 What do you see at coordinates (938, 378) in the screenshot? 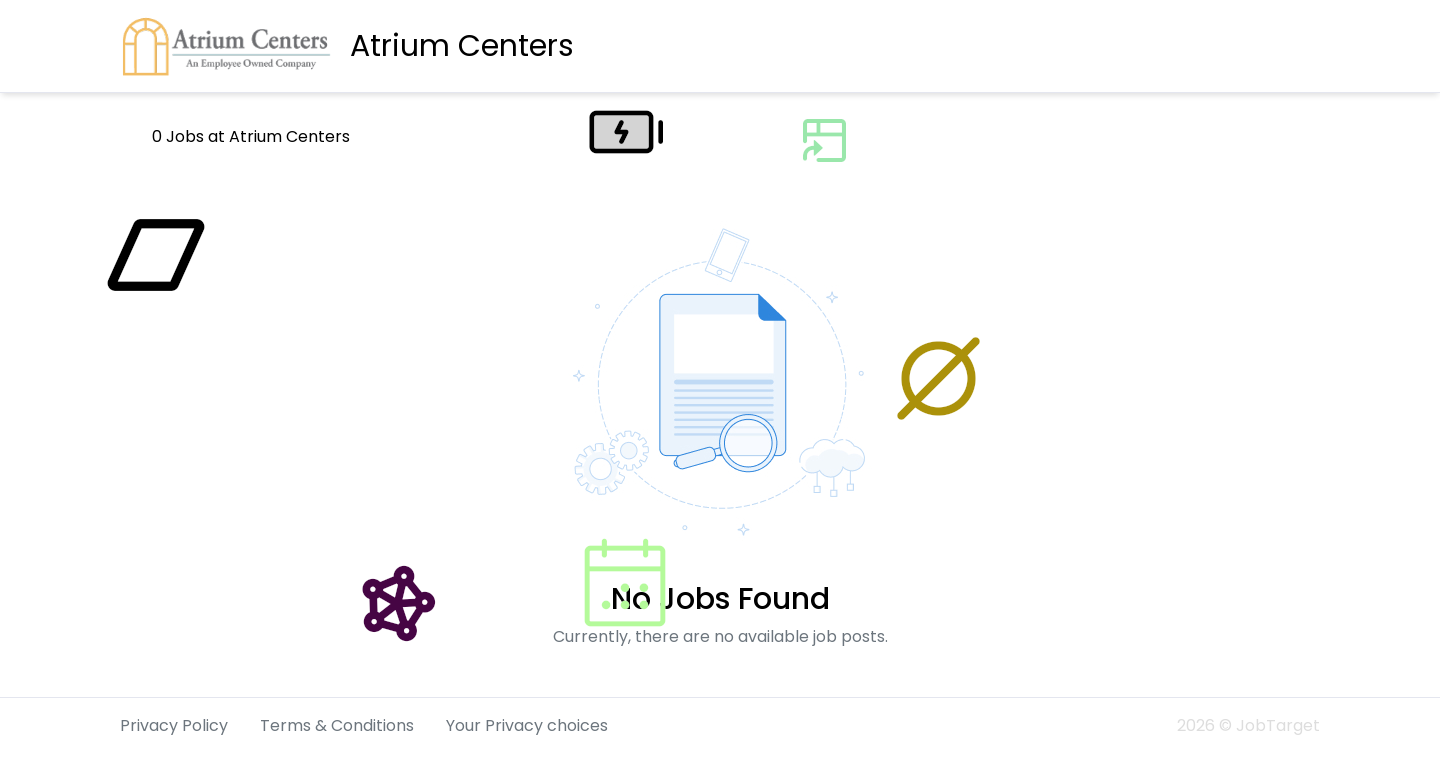
I see `calculate average value` at bounding box center [938, 378].